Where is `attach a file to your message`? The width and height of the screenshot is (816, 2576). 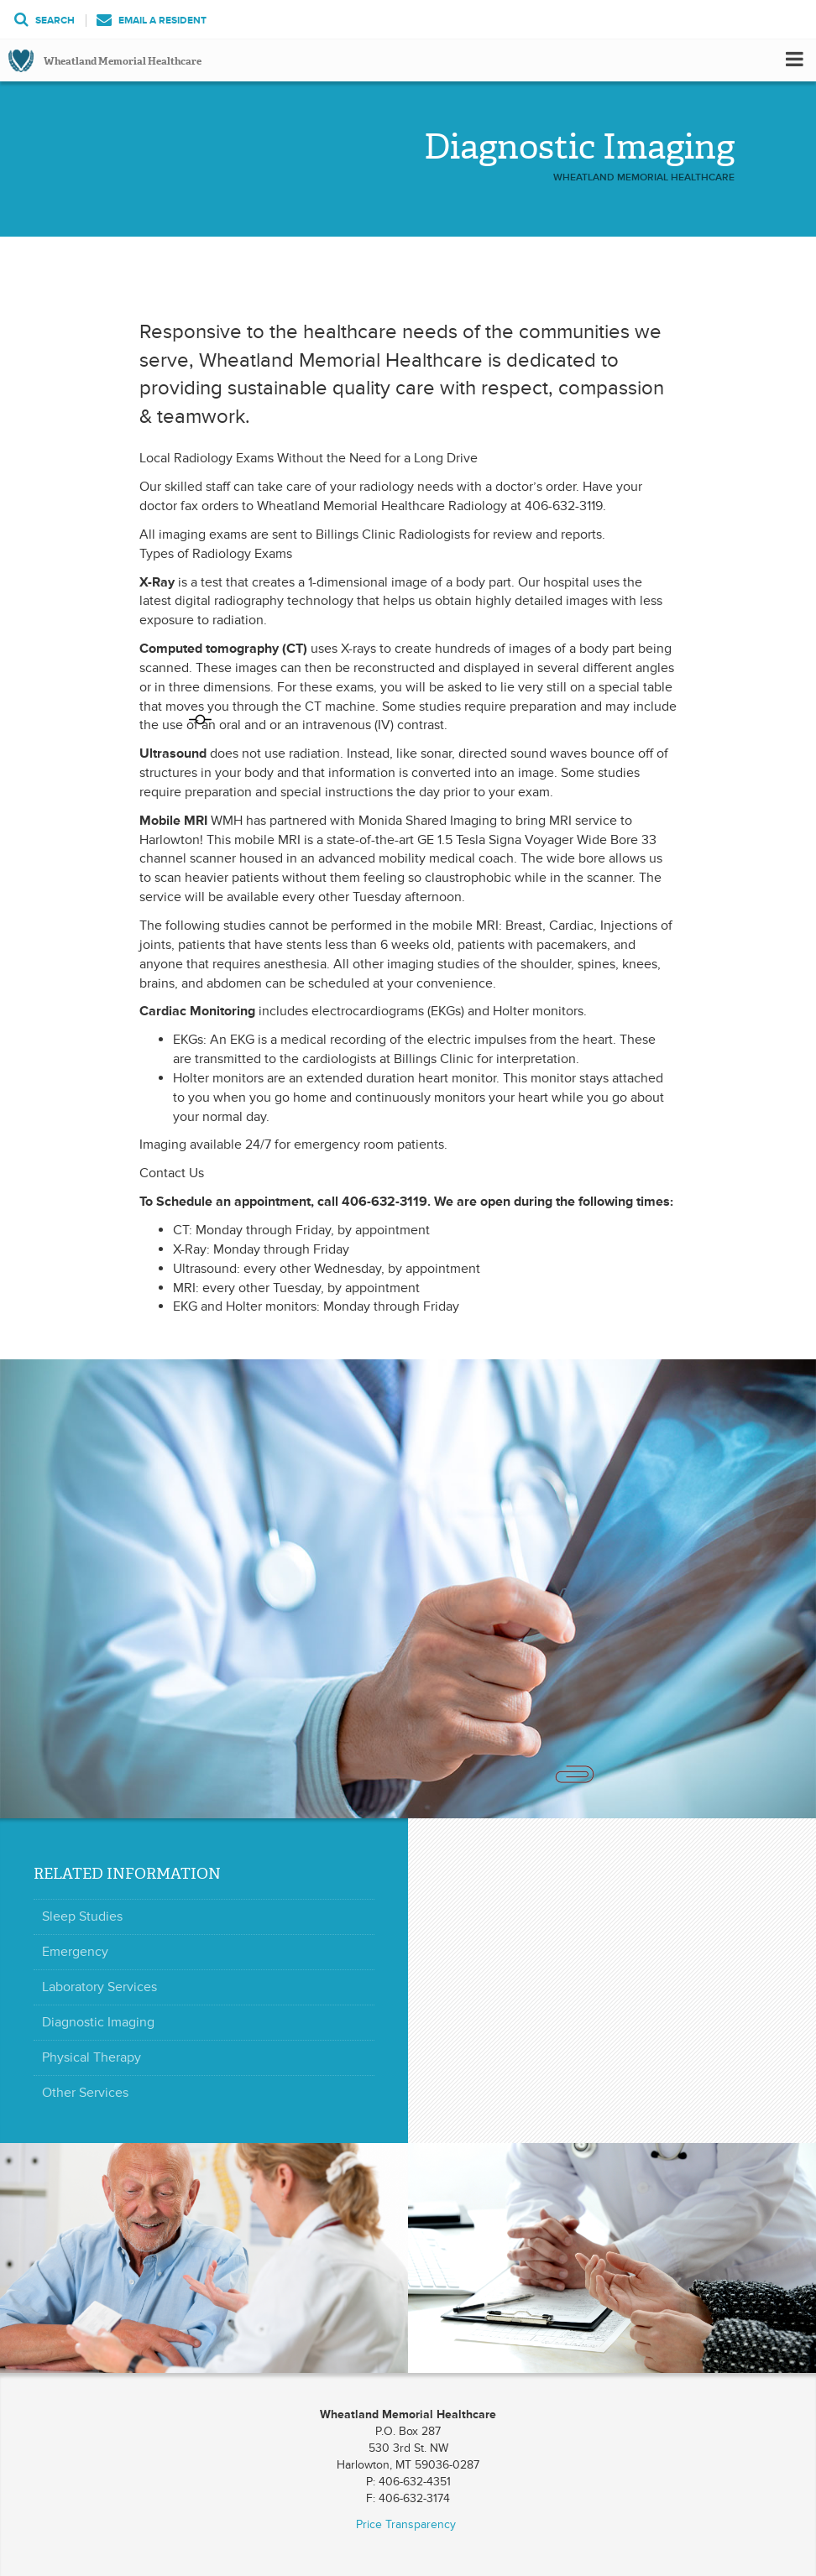
attach a file to your message is located at coordinates (574, 1774).